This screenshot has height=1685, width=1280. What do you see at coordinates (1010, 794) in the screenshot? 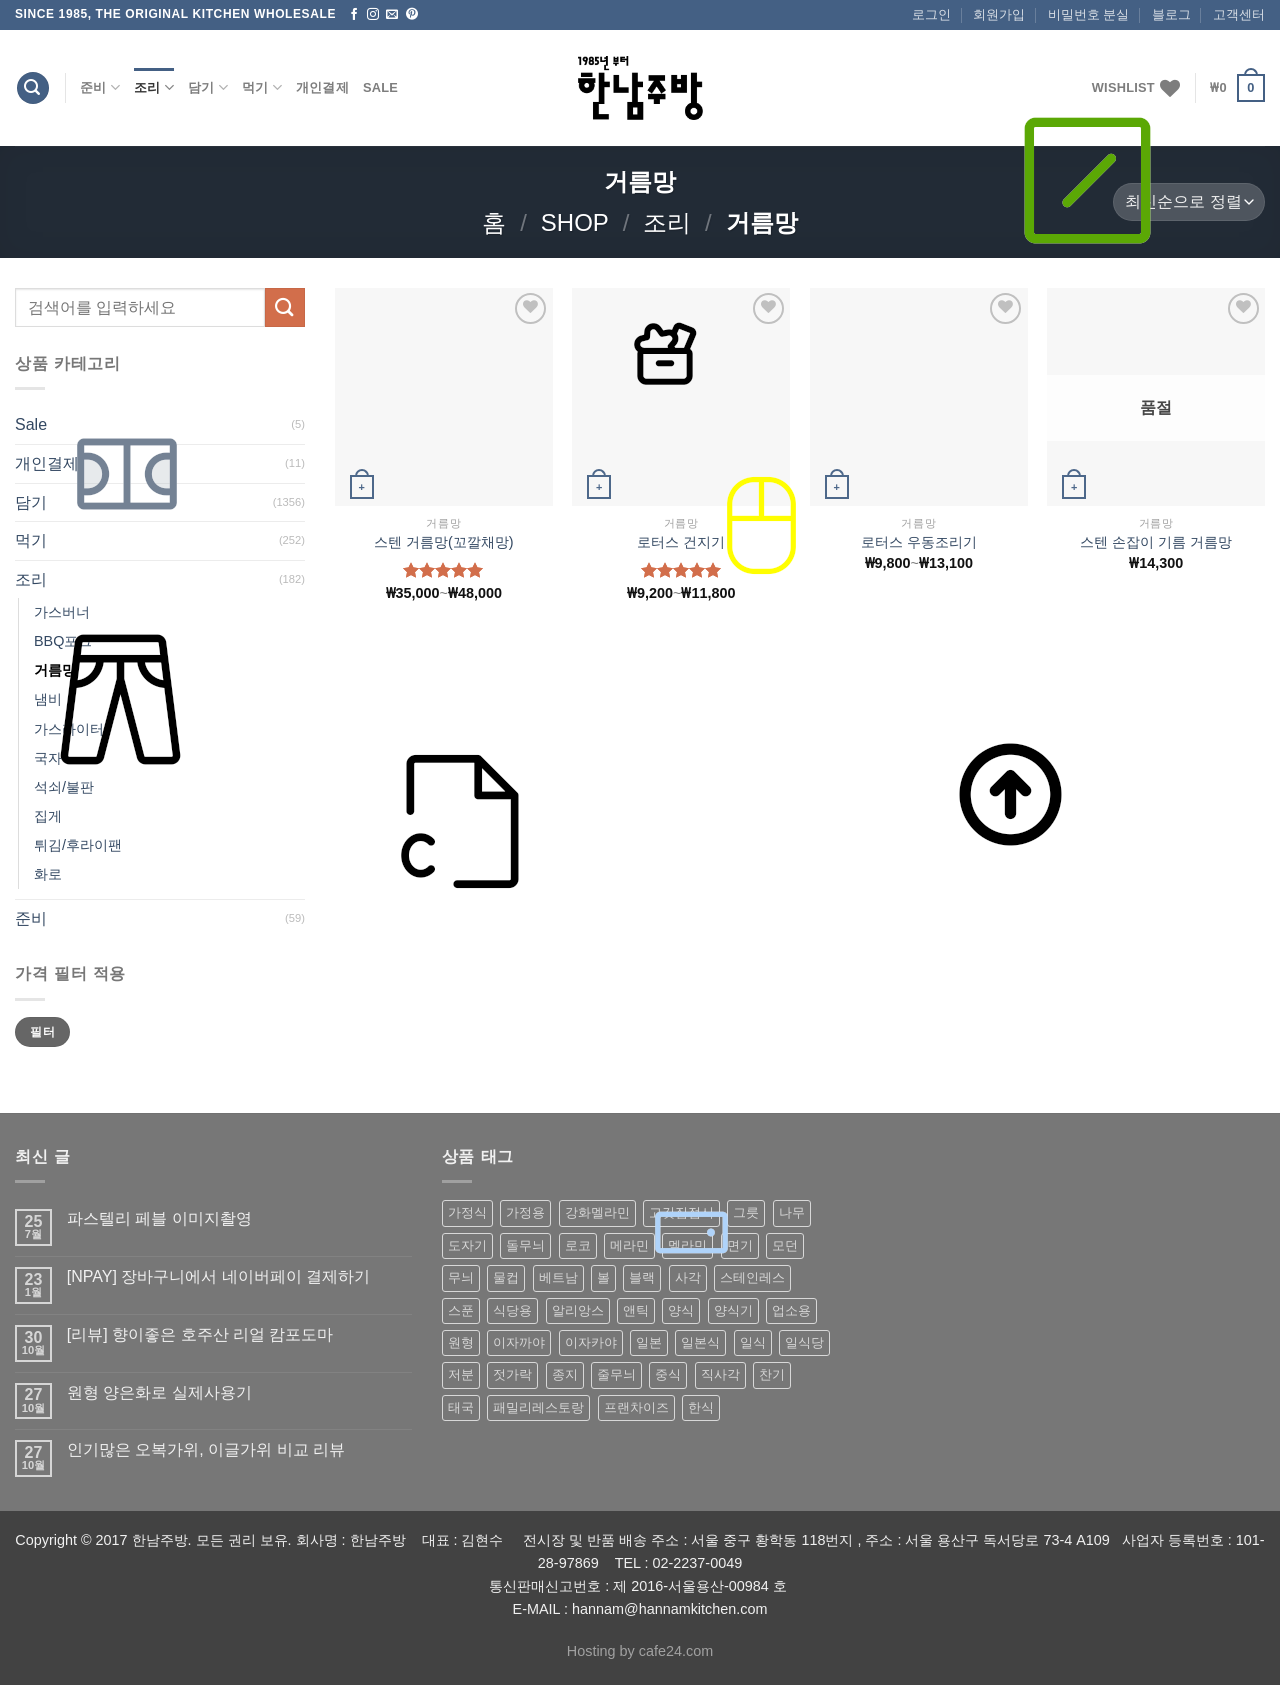
I see `upload a file or content` at bounding box center [1010, 794].